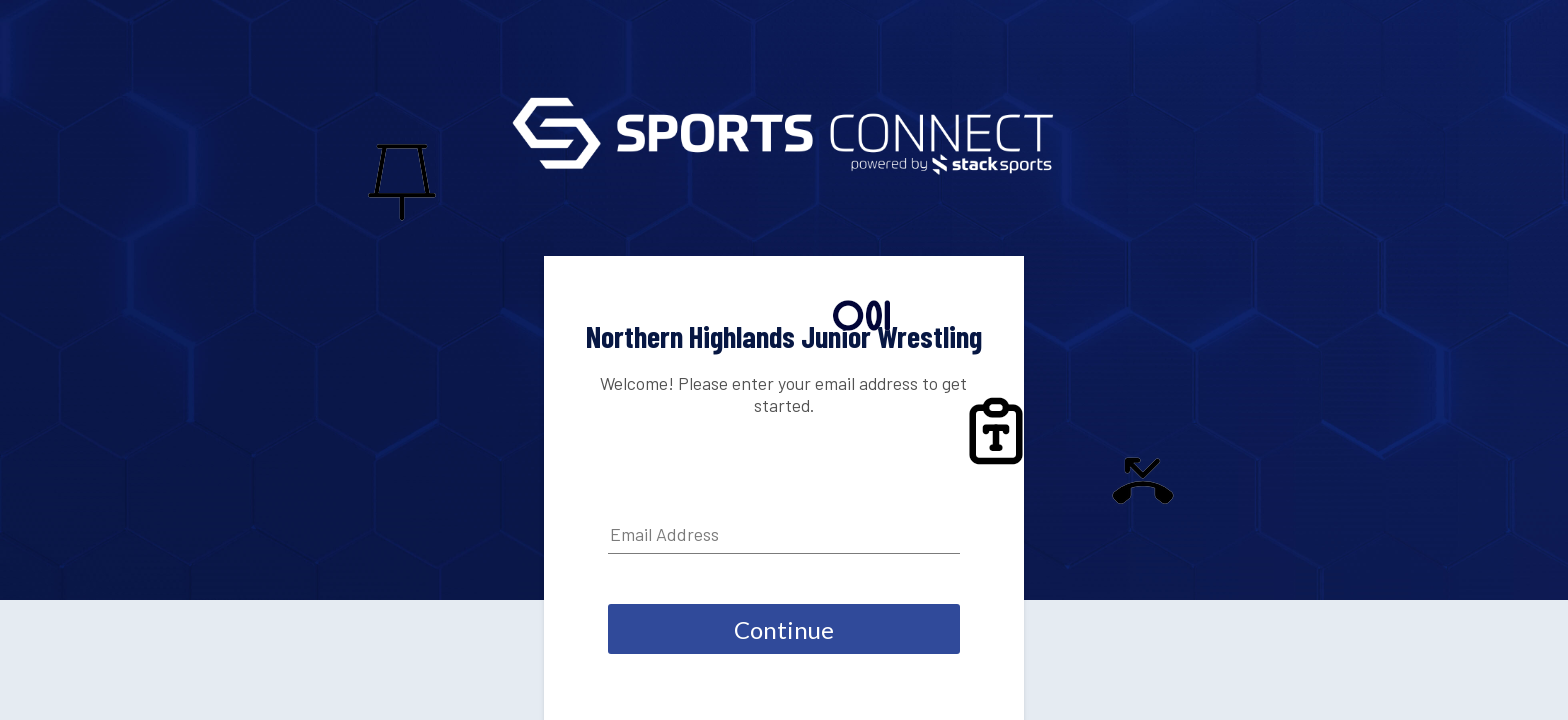 Image resolution: width=1568 pixels, height=720 pixels. Describe the element at coordinates (1143, 481) in the screenshot. I see `indicates a missed phone call` at that location.